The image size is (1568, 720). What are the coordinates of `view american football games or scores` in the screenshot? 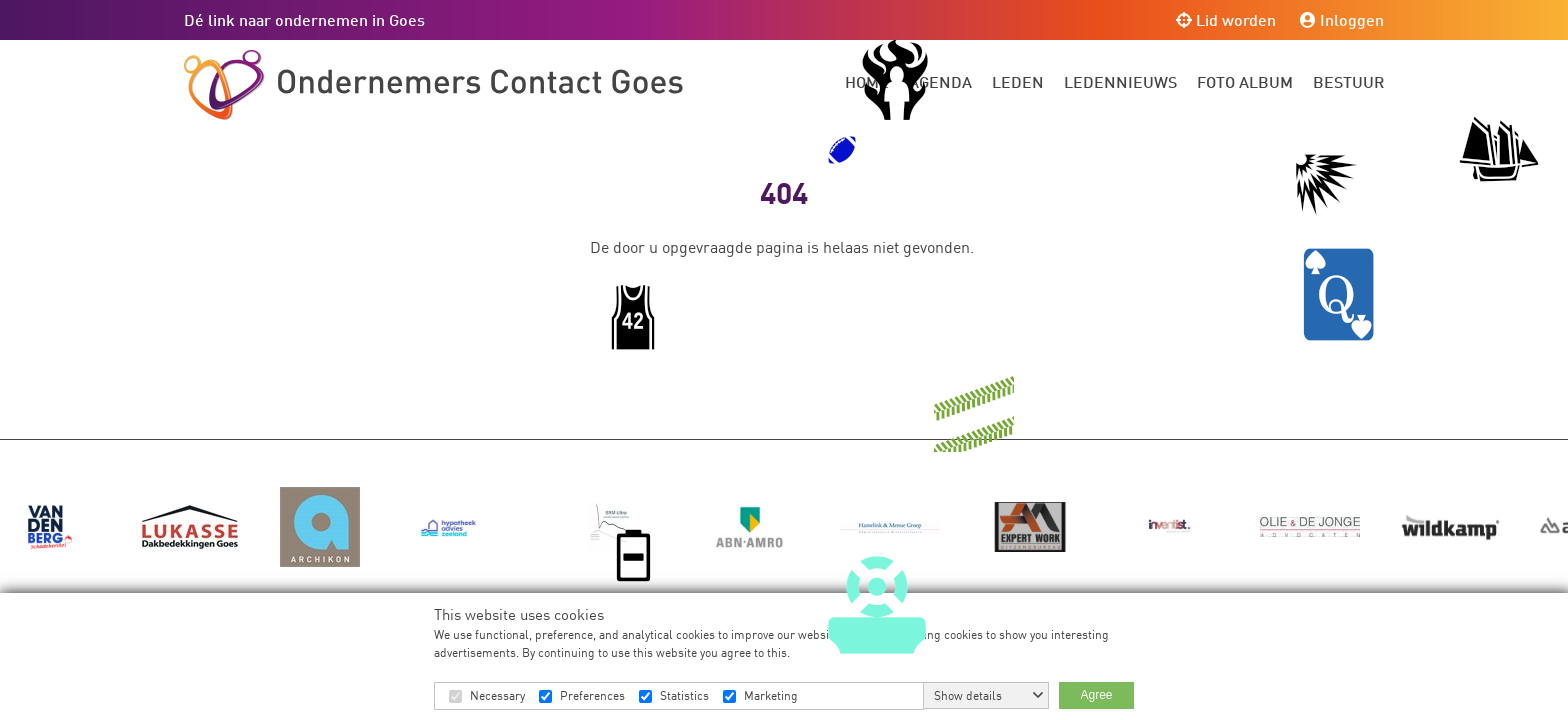 It's located at (842, 150).